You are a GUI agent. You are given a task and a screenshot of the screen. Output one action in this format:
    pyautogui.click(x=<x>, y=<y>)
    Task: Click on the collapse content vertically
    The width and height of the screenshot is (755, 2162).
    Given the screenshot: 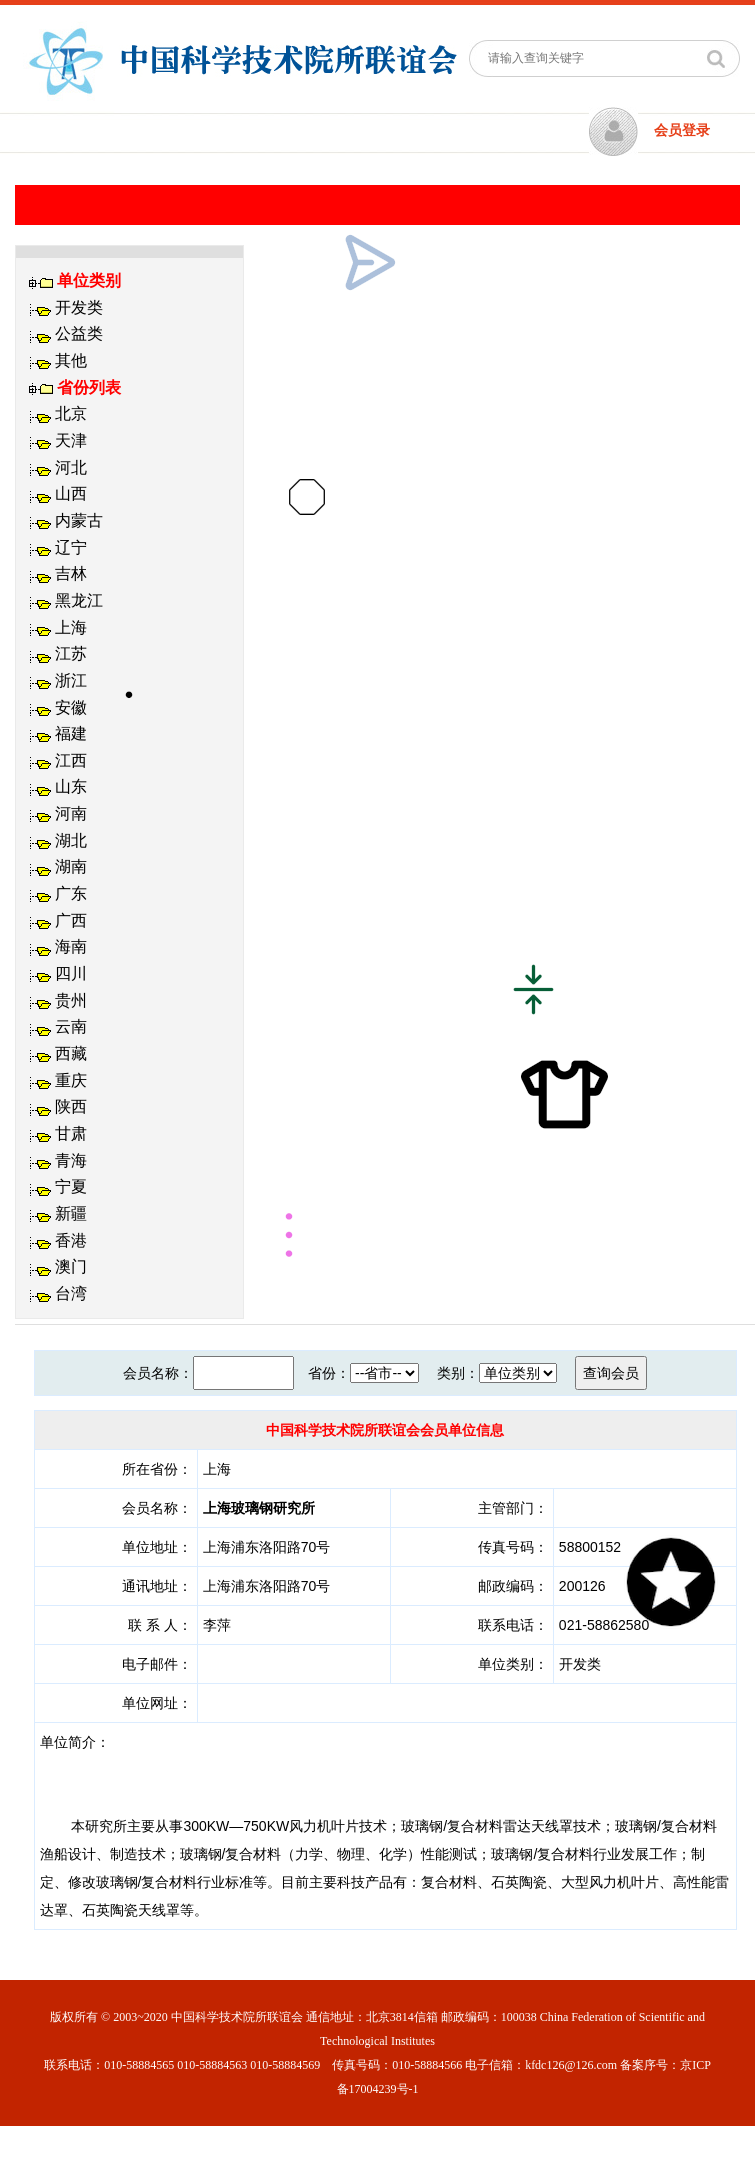 What is the action you would take?
    pyautogui.click(x=533, y=989)
    